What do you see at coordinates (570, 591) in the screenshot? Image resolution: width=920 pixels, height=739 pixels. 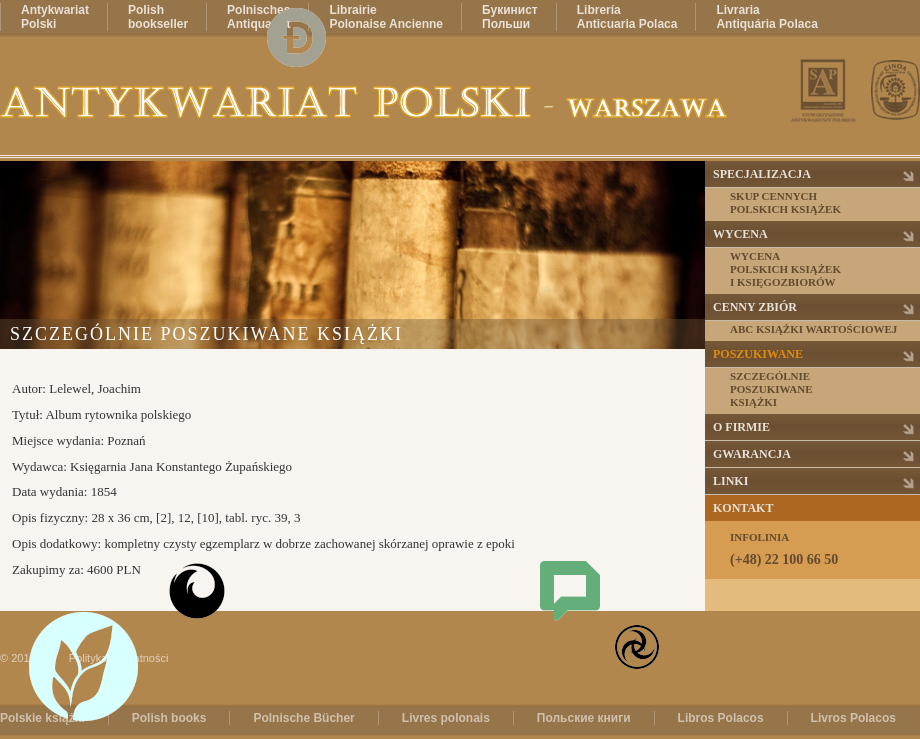 I see `open Google Chat` at bounding box center [570, 591].